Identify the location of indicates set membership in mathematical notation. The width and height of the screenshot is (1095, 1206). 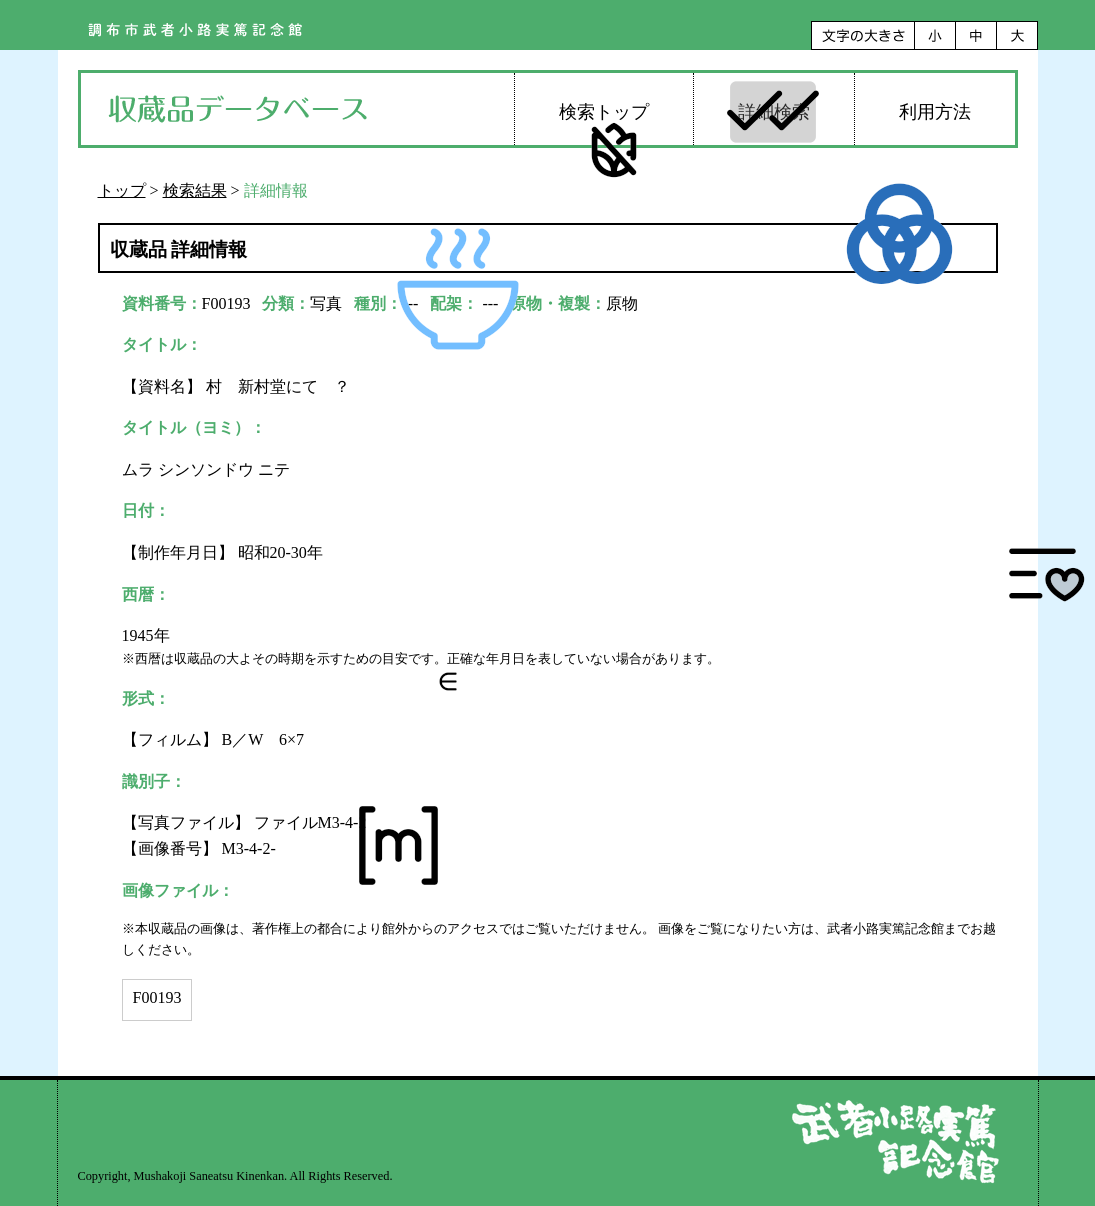
(448, 681).